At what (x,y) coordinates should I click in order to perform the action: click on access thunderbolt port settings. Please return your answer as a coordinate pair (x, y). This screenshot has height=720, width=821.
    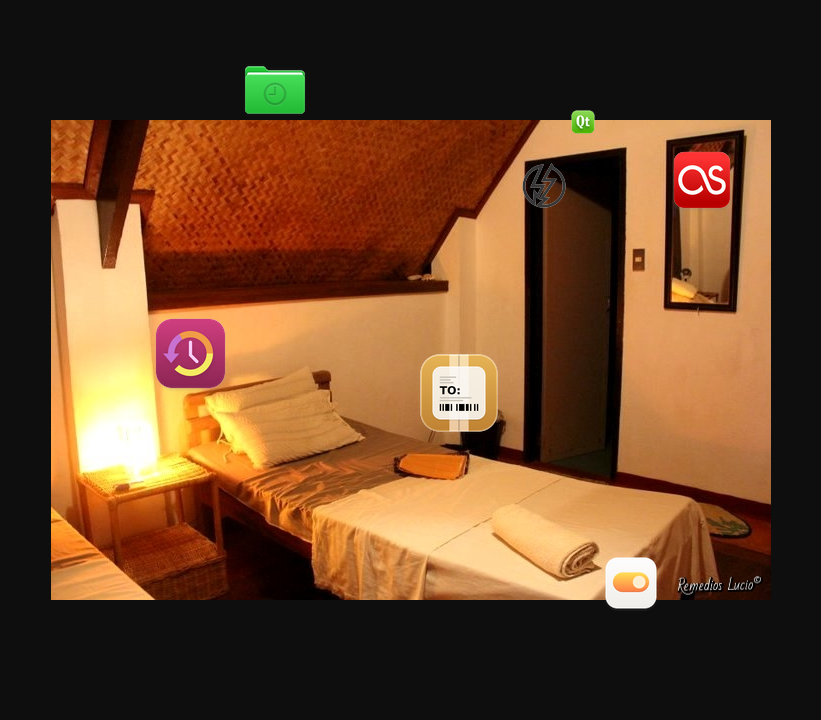
    Looking at the image, I should click on (544, 186).